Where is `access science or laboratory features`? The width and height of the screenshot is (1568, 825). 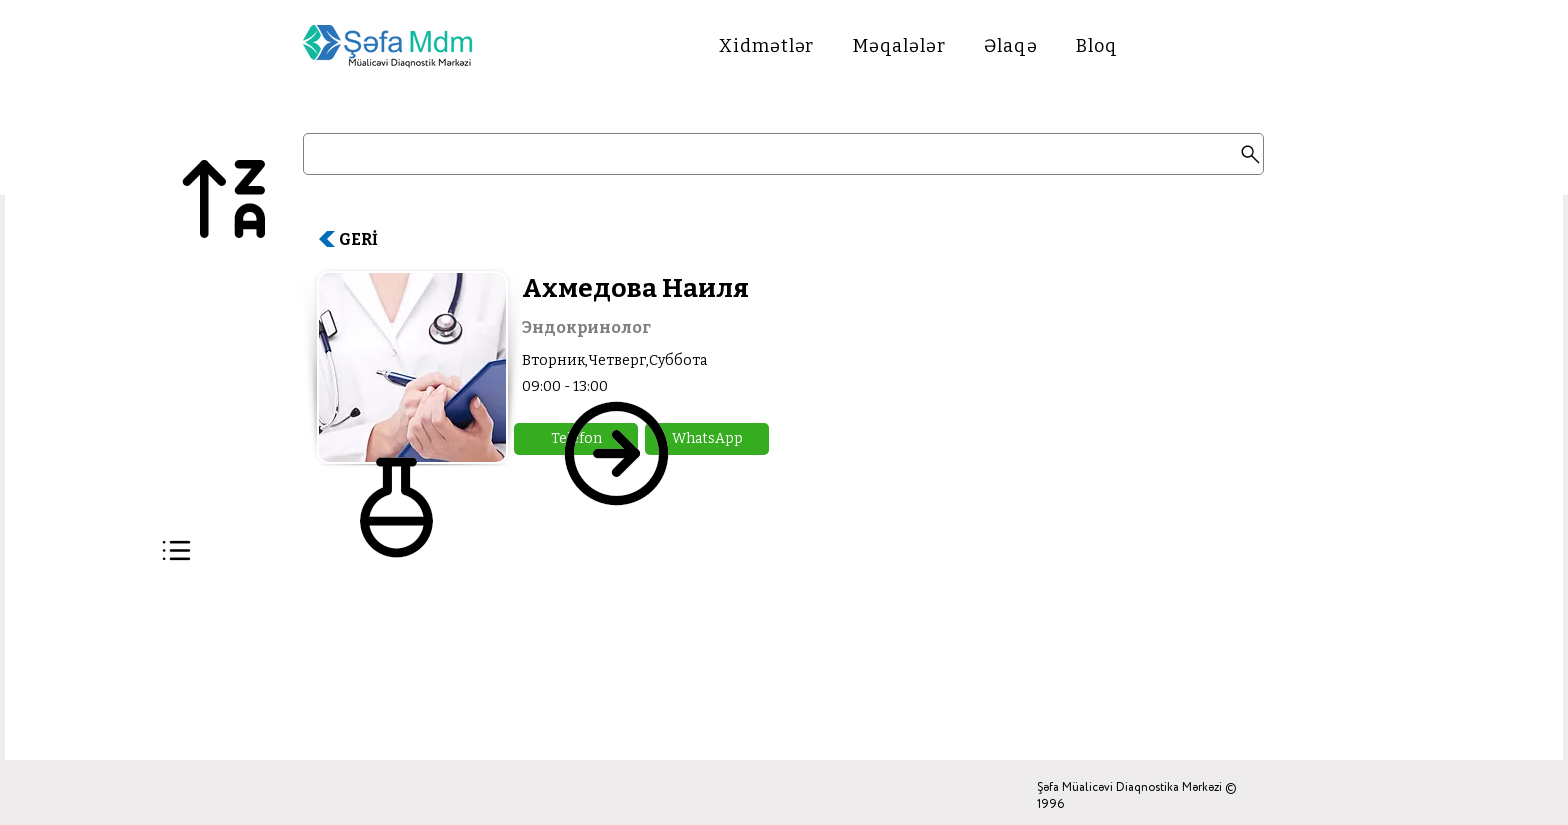 access science or laboratory features is located at coordinates (396, 507).